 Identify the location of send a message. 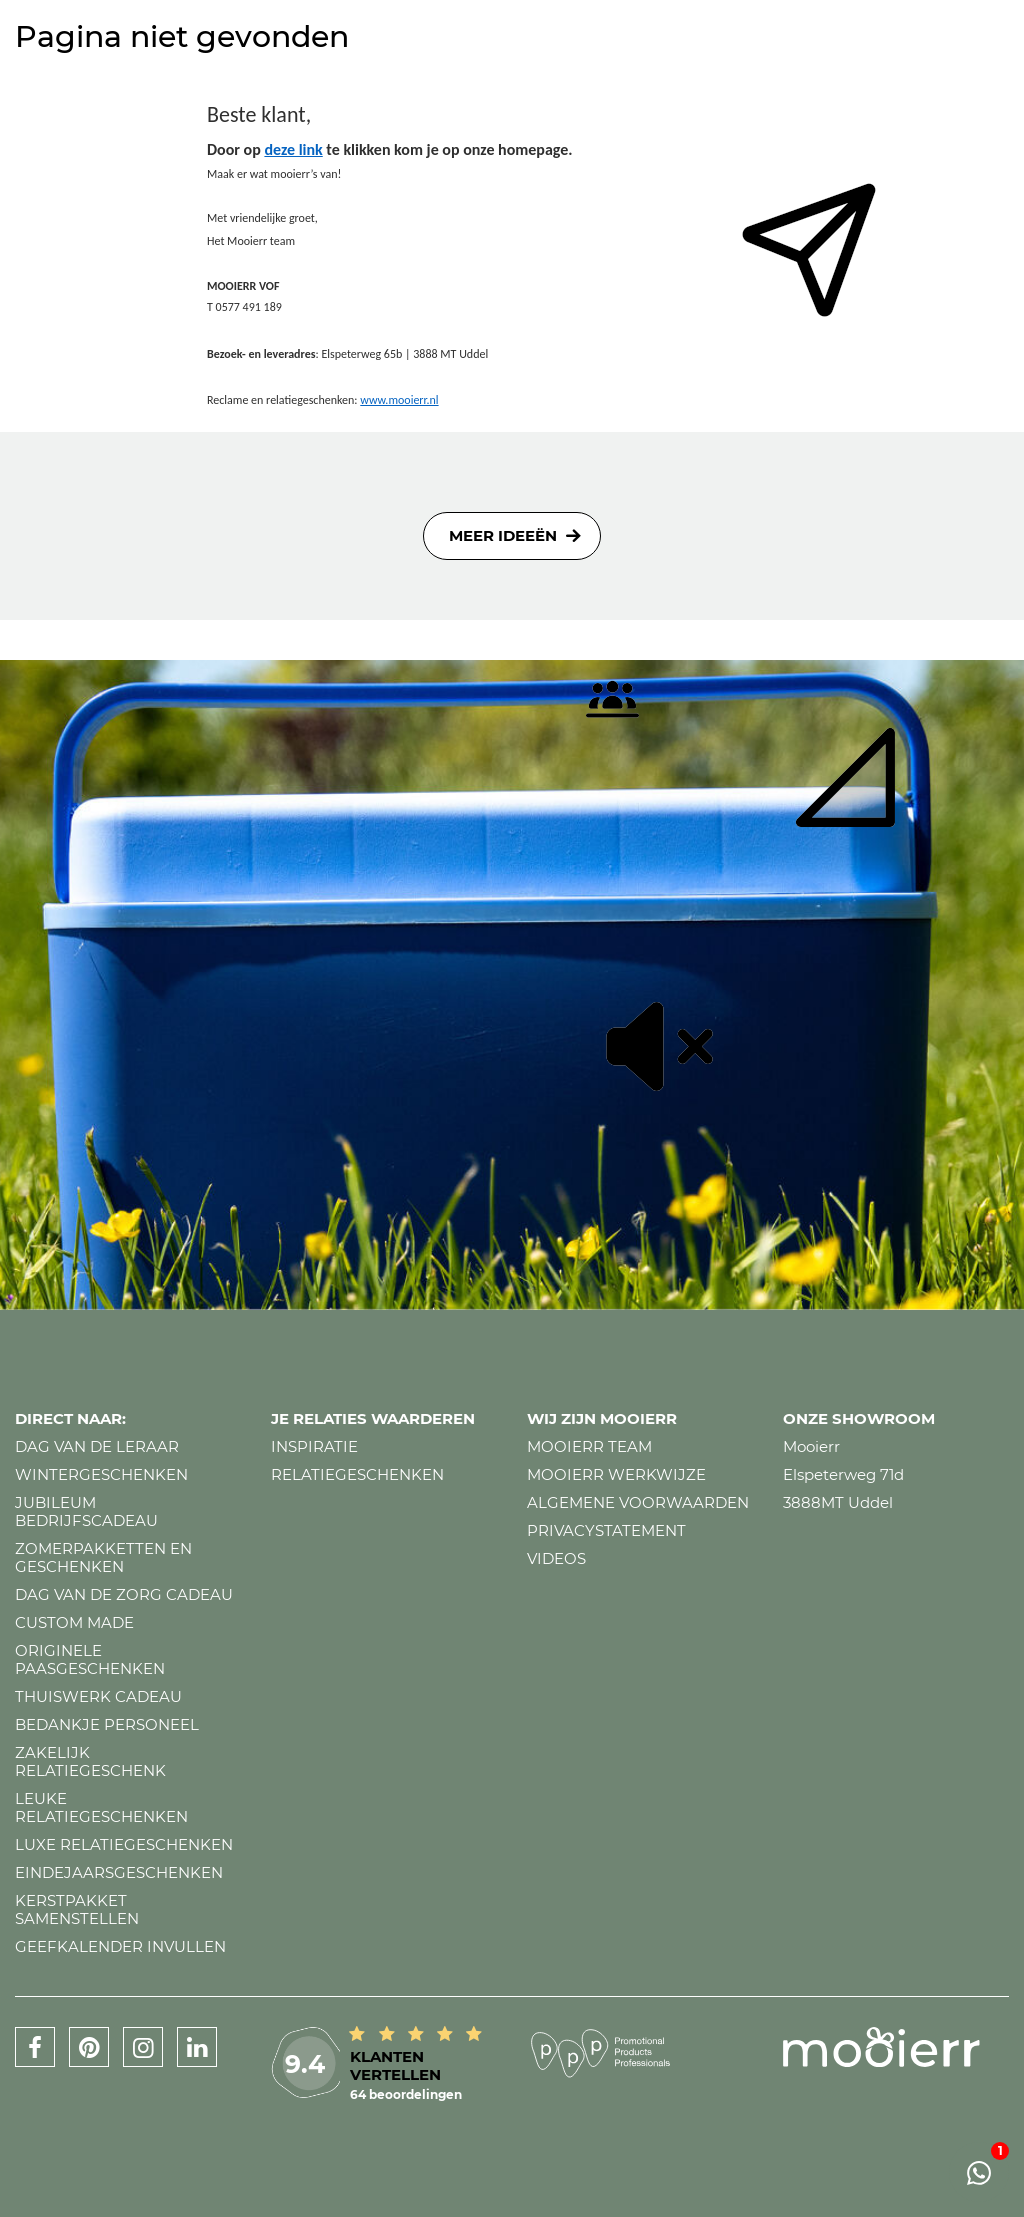
(807, 251).